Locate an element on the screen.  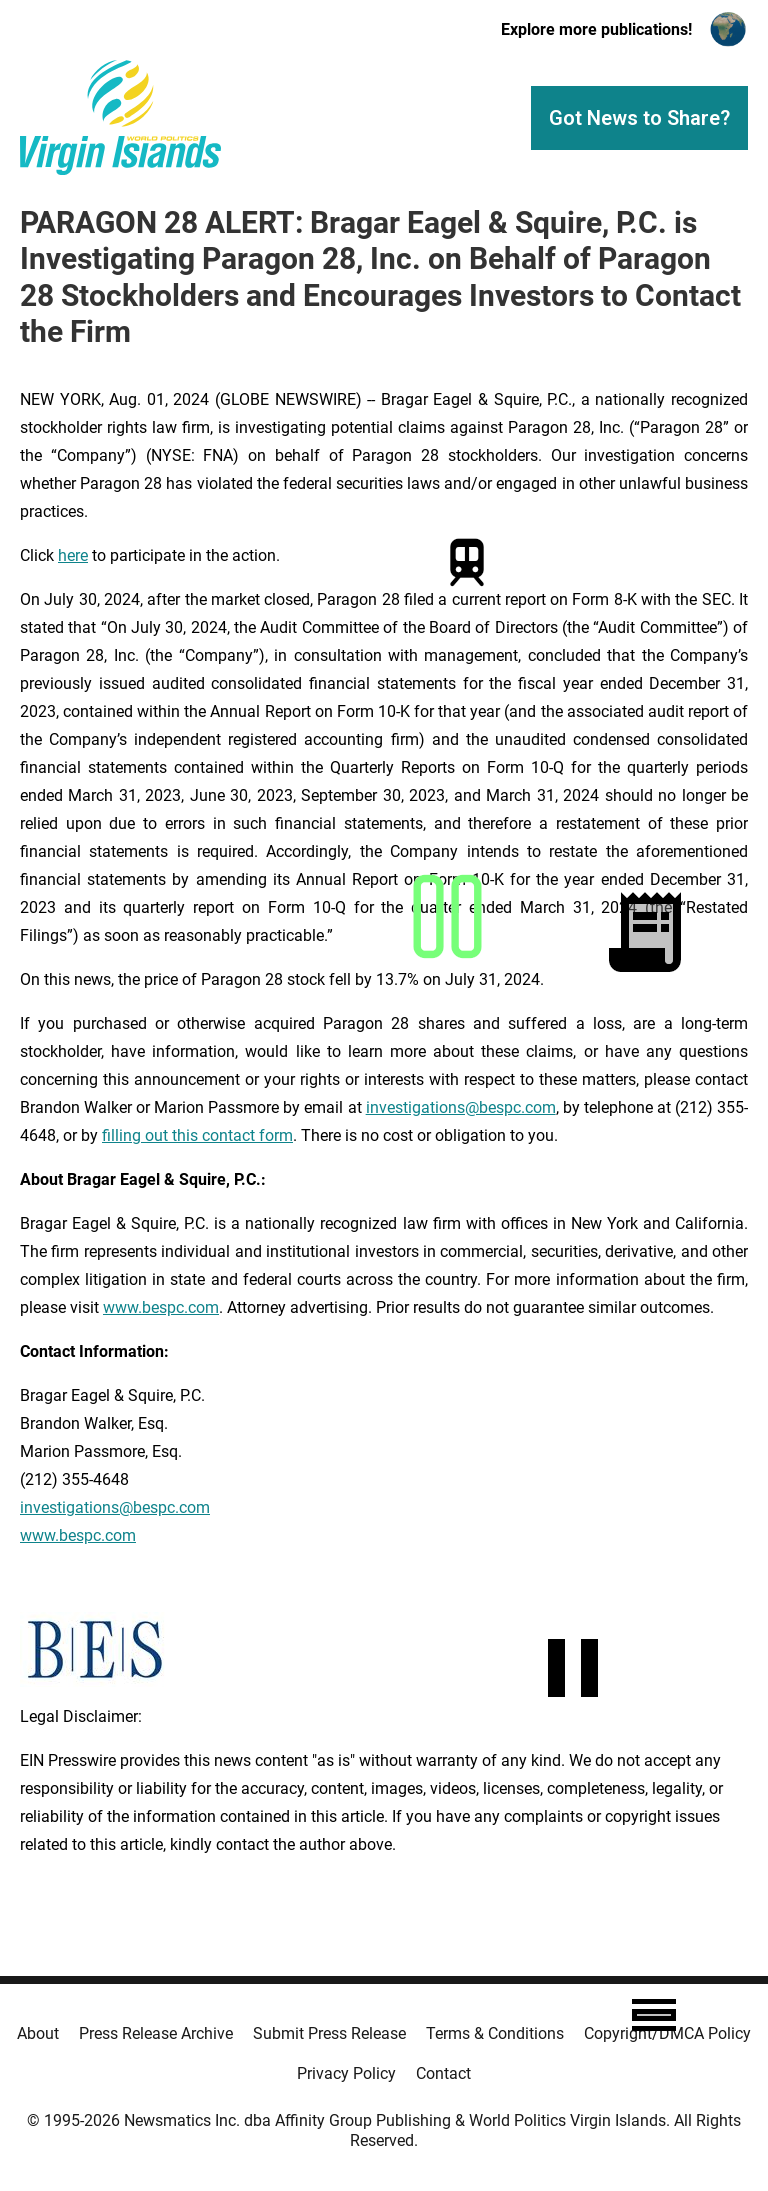
view receipt or transaction details is located at coordinates (645, 932).